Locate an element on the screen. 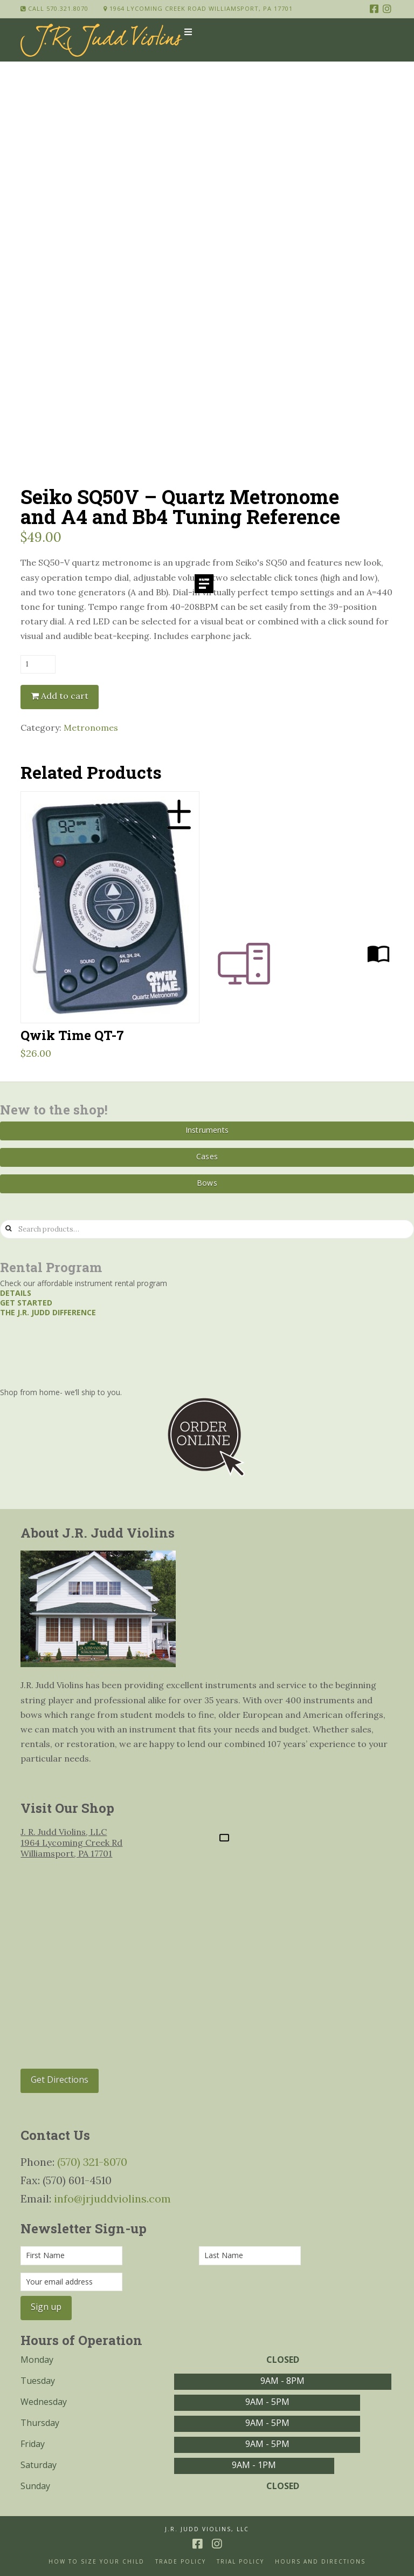 This screenshot has height=2576, width=414. crop image to landscape orientation is located at coordinates (224, 1838).